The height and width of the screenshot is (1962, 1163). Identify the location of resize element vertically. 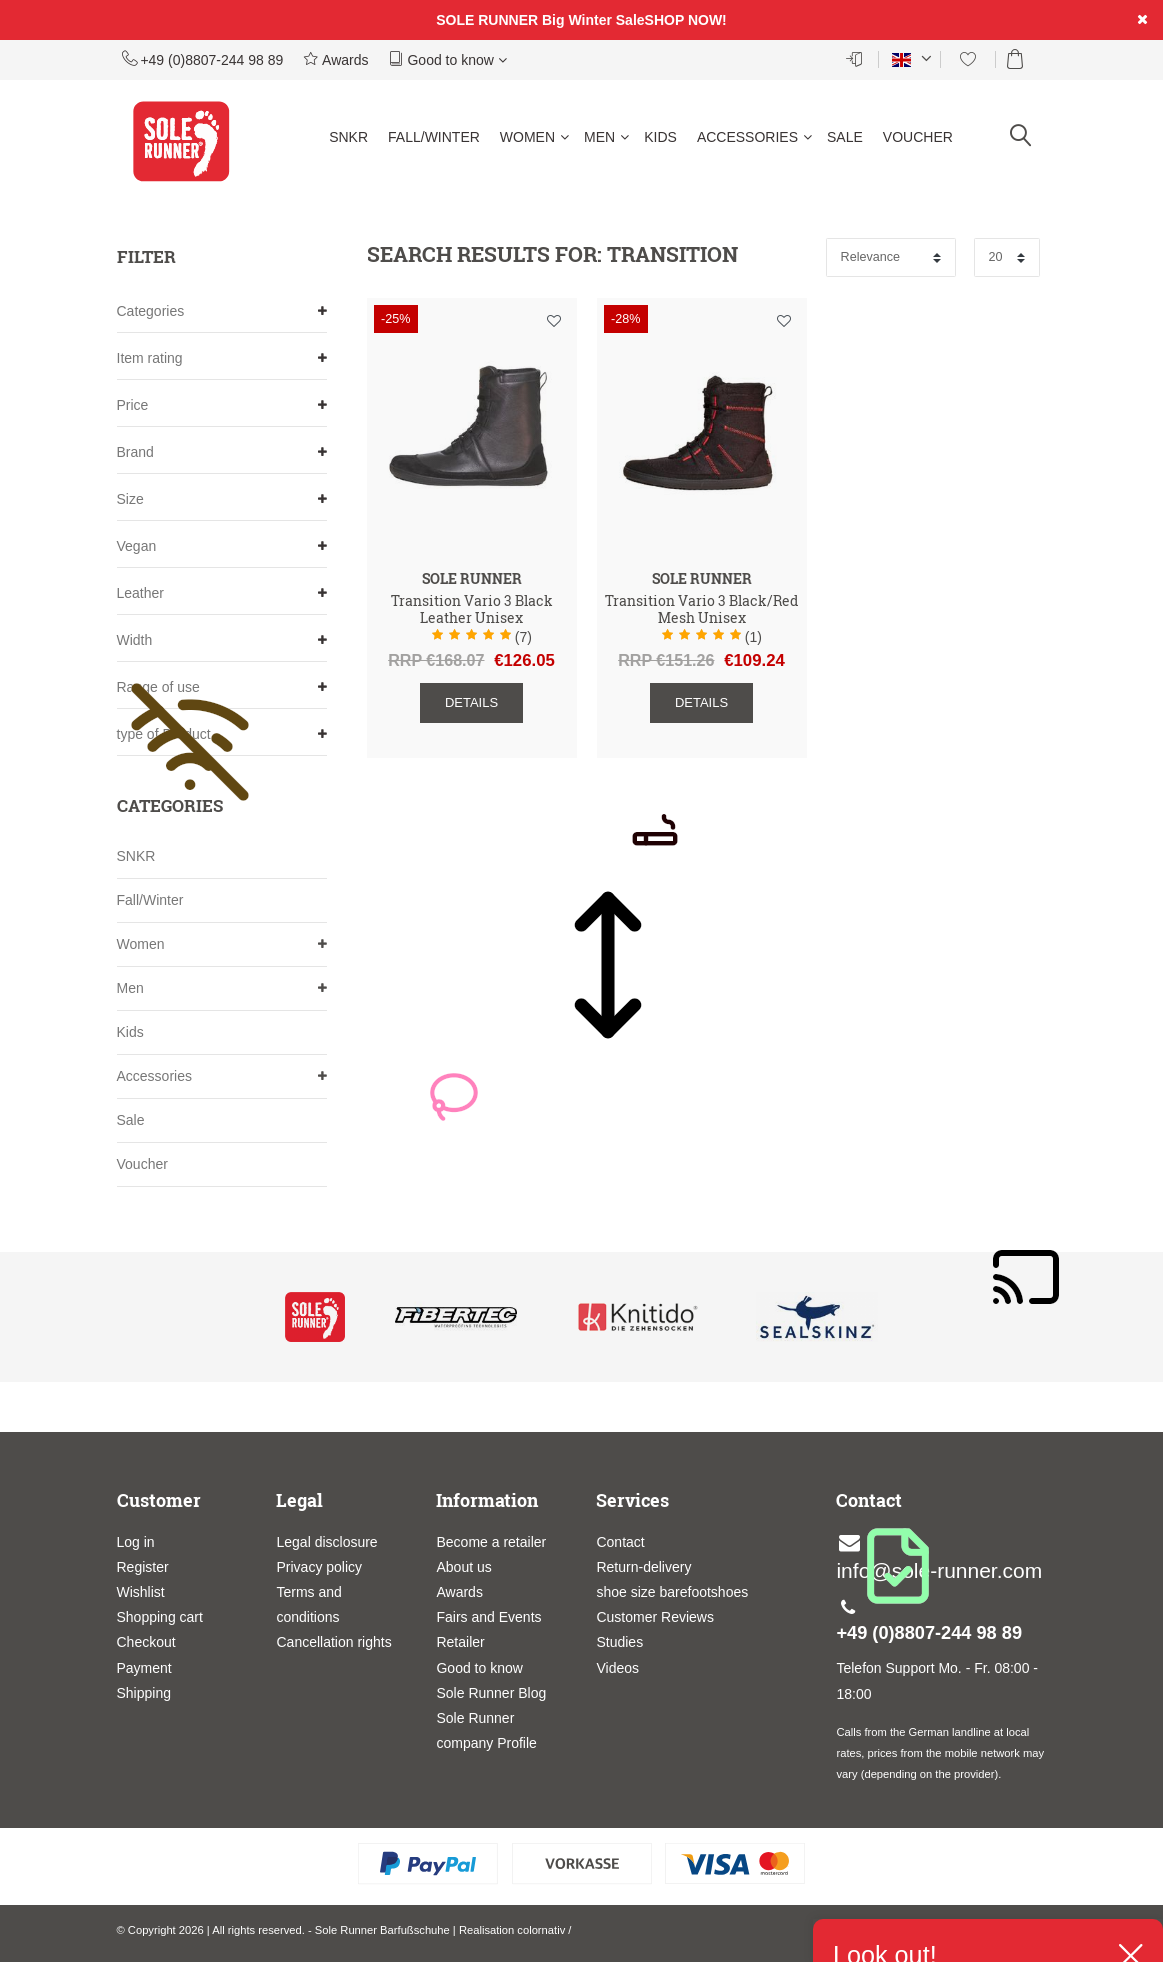
(608, 965).